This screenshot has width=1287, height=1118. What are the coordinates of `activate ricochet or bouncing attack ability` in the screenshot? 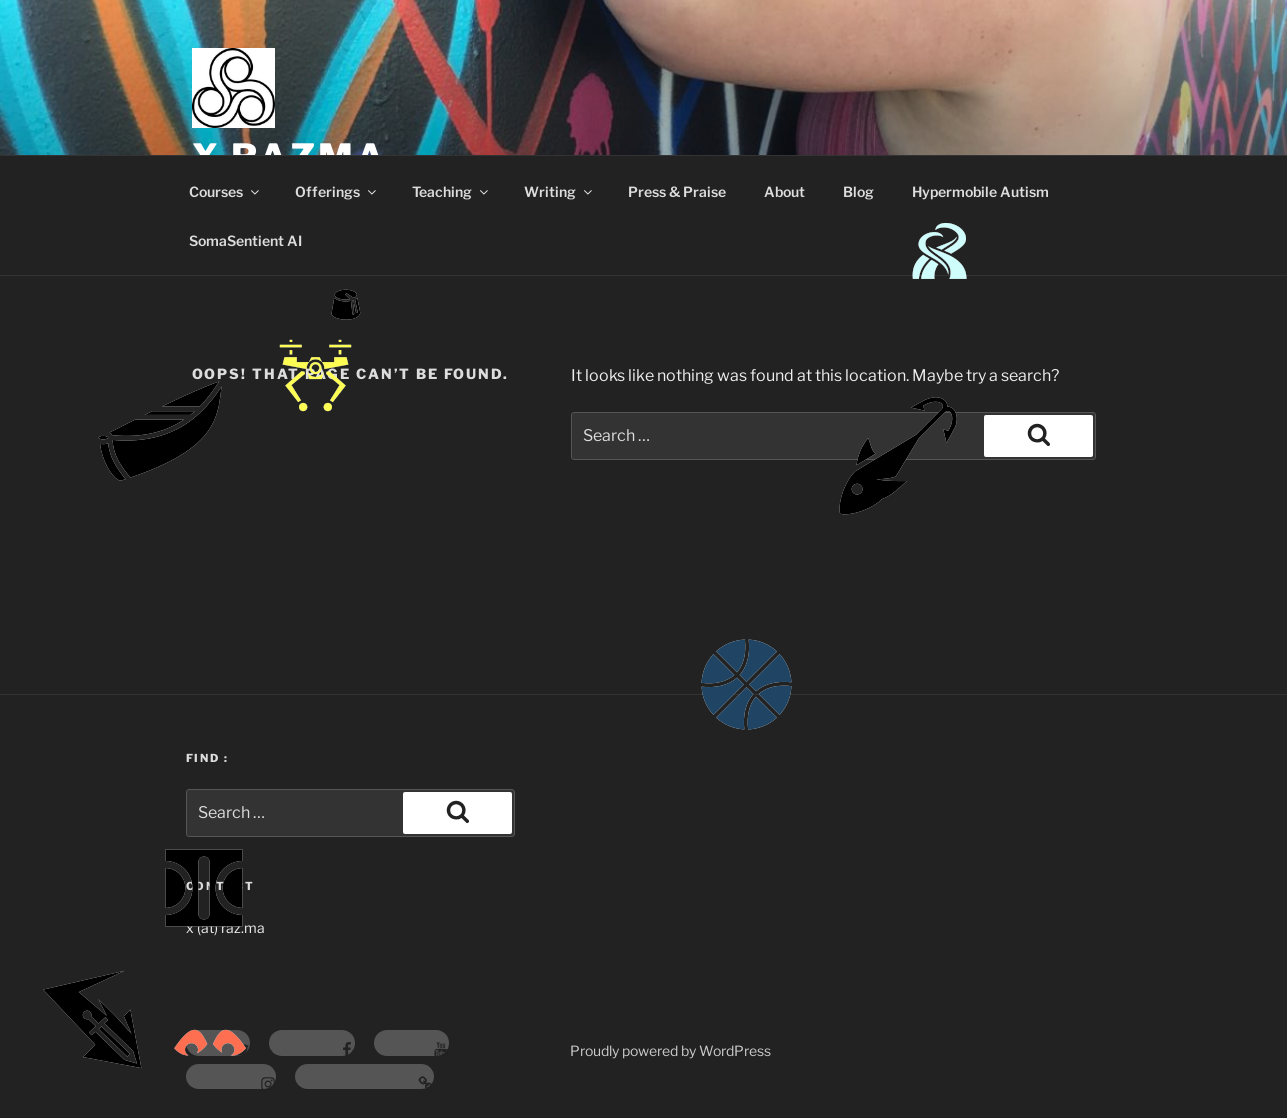 It's located at (92, 1019).